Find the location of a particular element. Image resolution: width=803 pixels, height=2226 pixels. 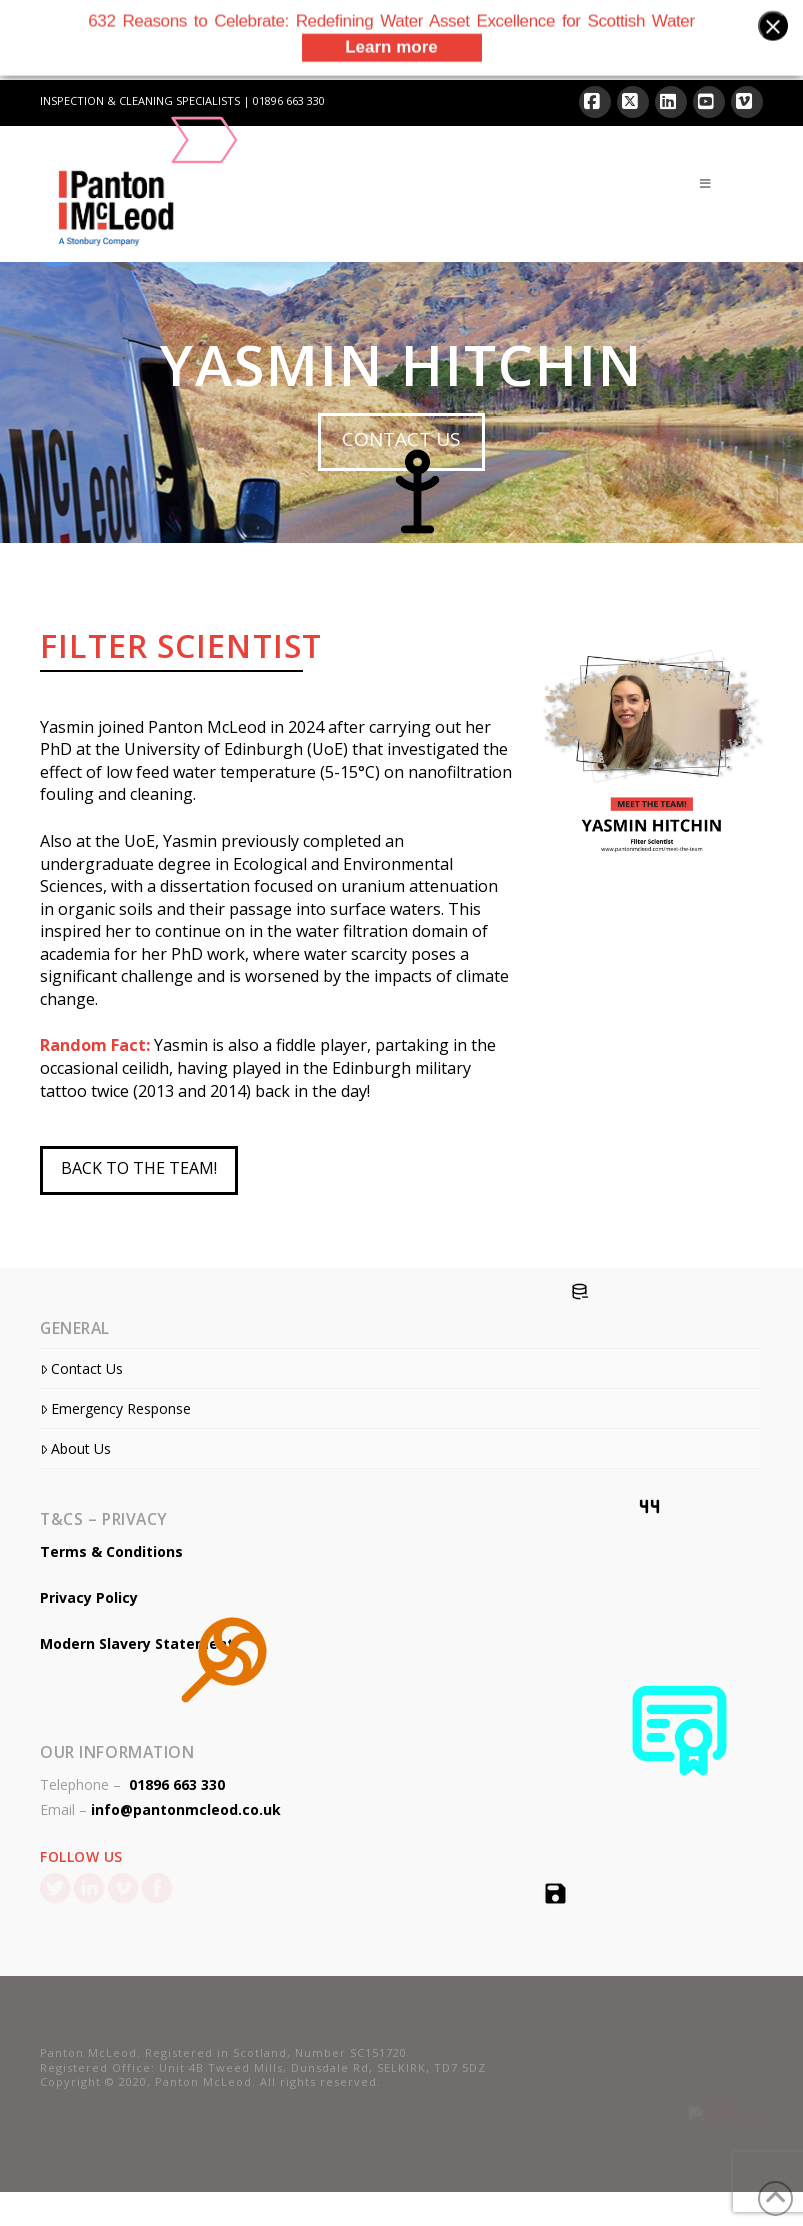

indicates item number 44 in a list or sequence is located at coordinates (649, 1506).